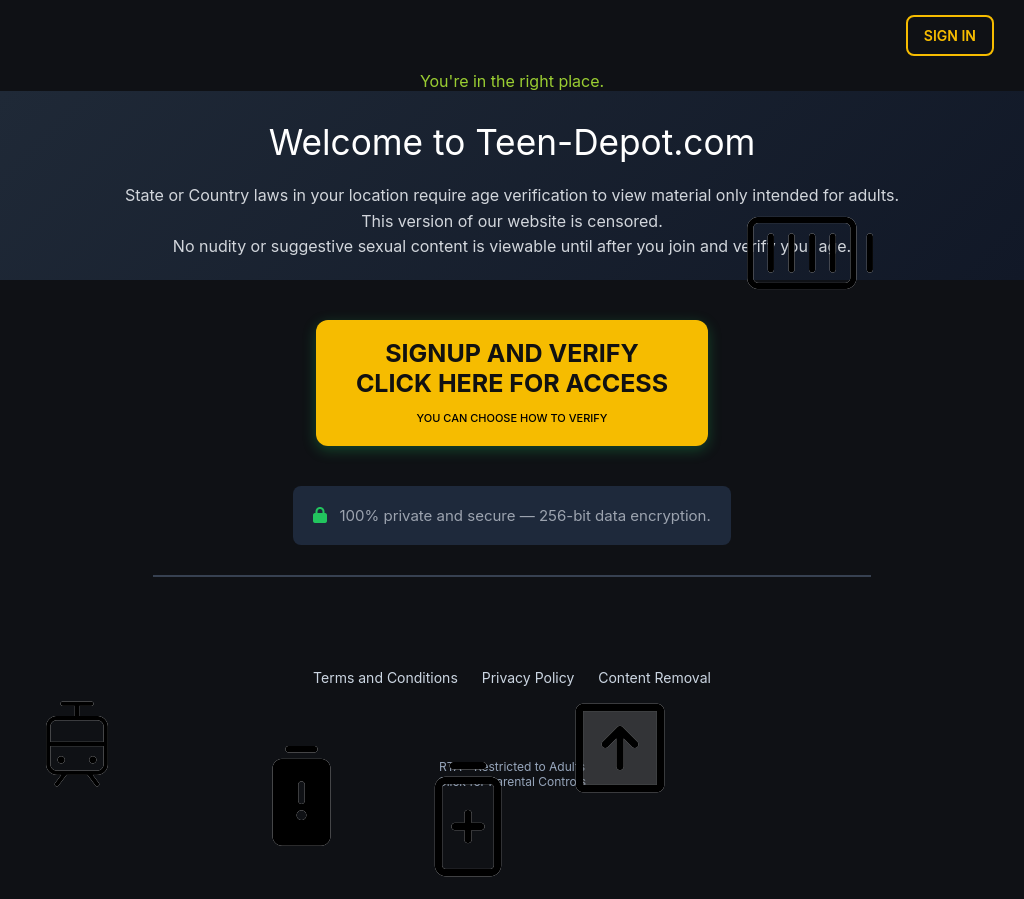  I want to click on indicates battery is fully charged, so click(808, 253).